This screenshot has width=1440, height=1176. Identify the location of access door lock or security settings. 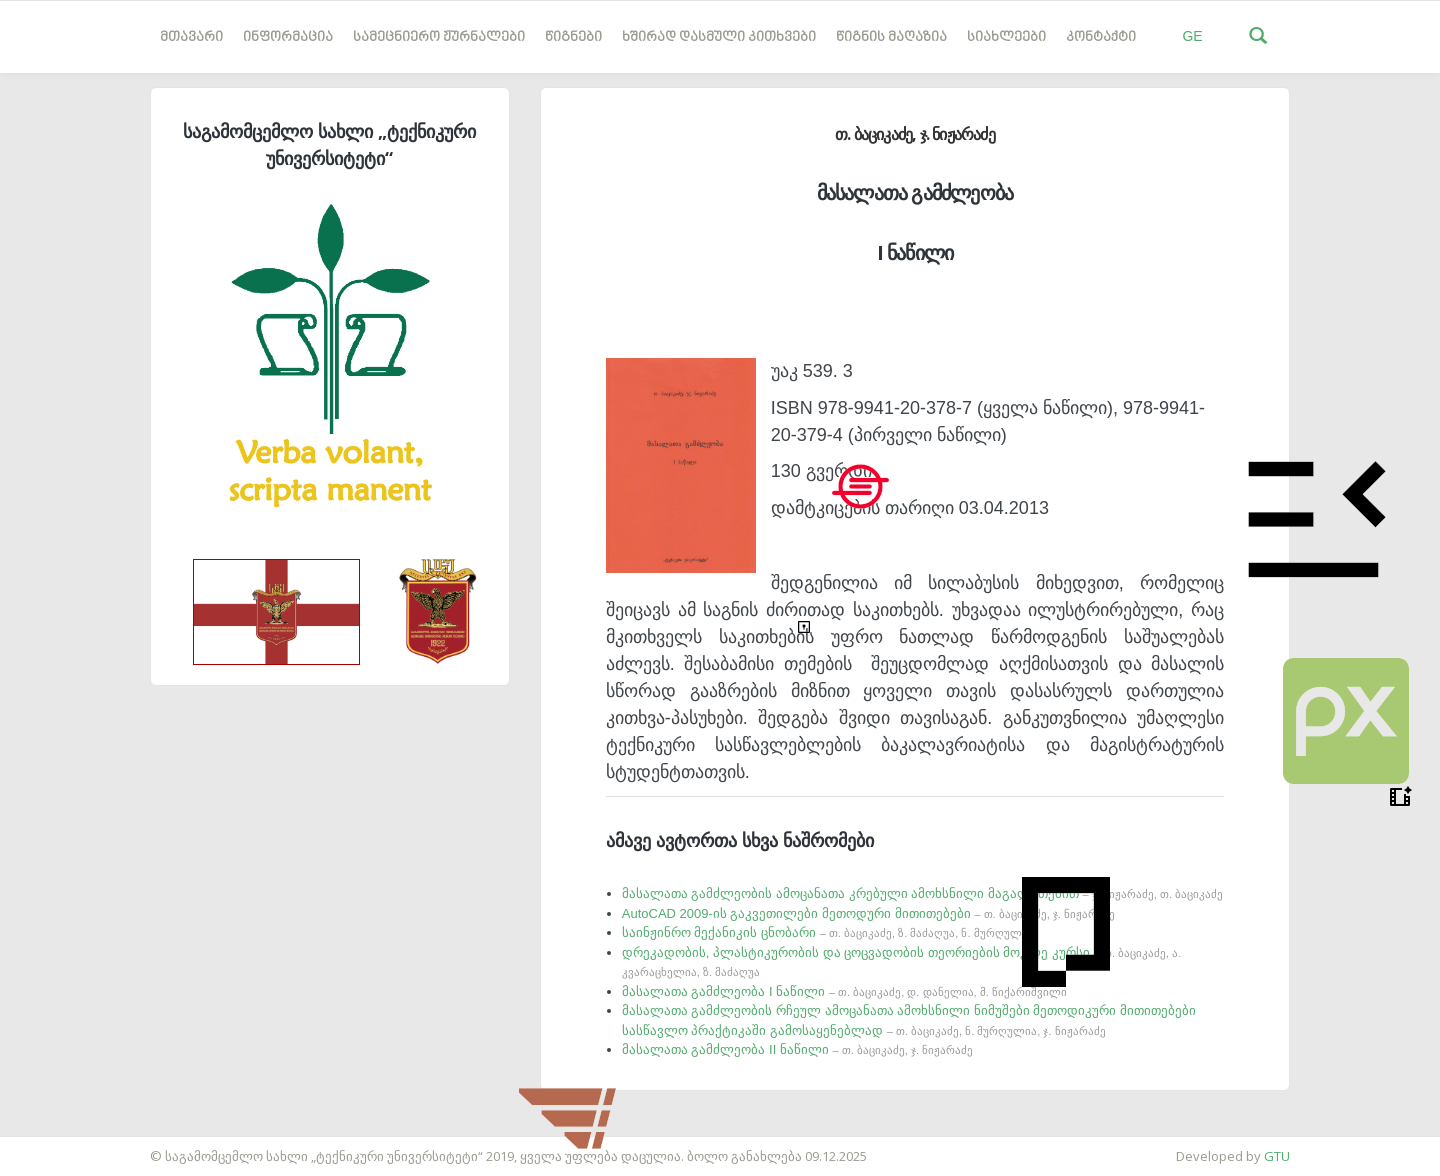
(804, 627).